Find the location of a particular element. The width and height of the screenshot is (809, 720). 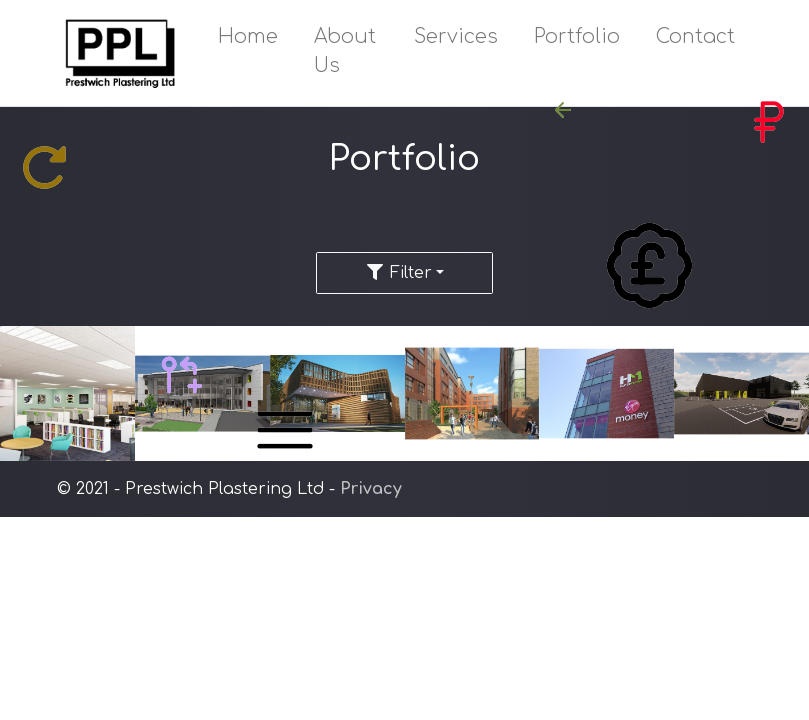

redo the last action is located at coordinates (44, 167).